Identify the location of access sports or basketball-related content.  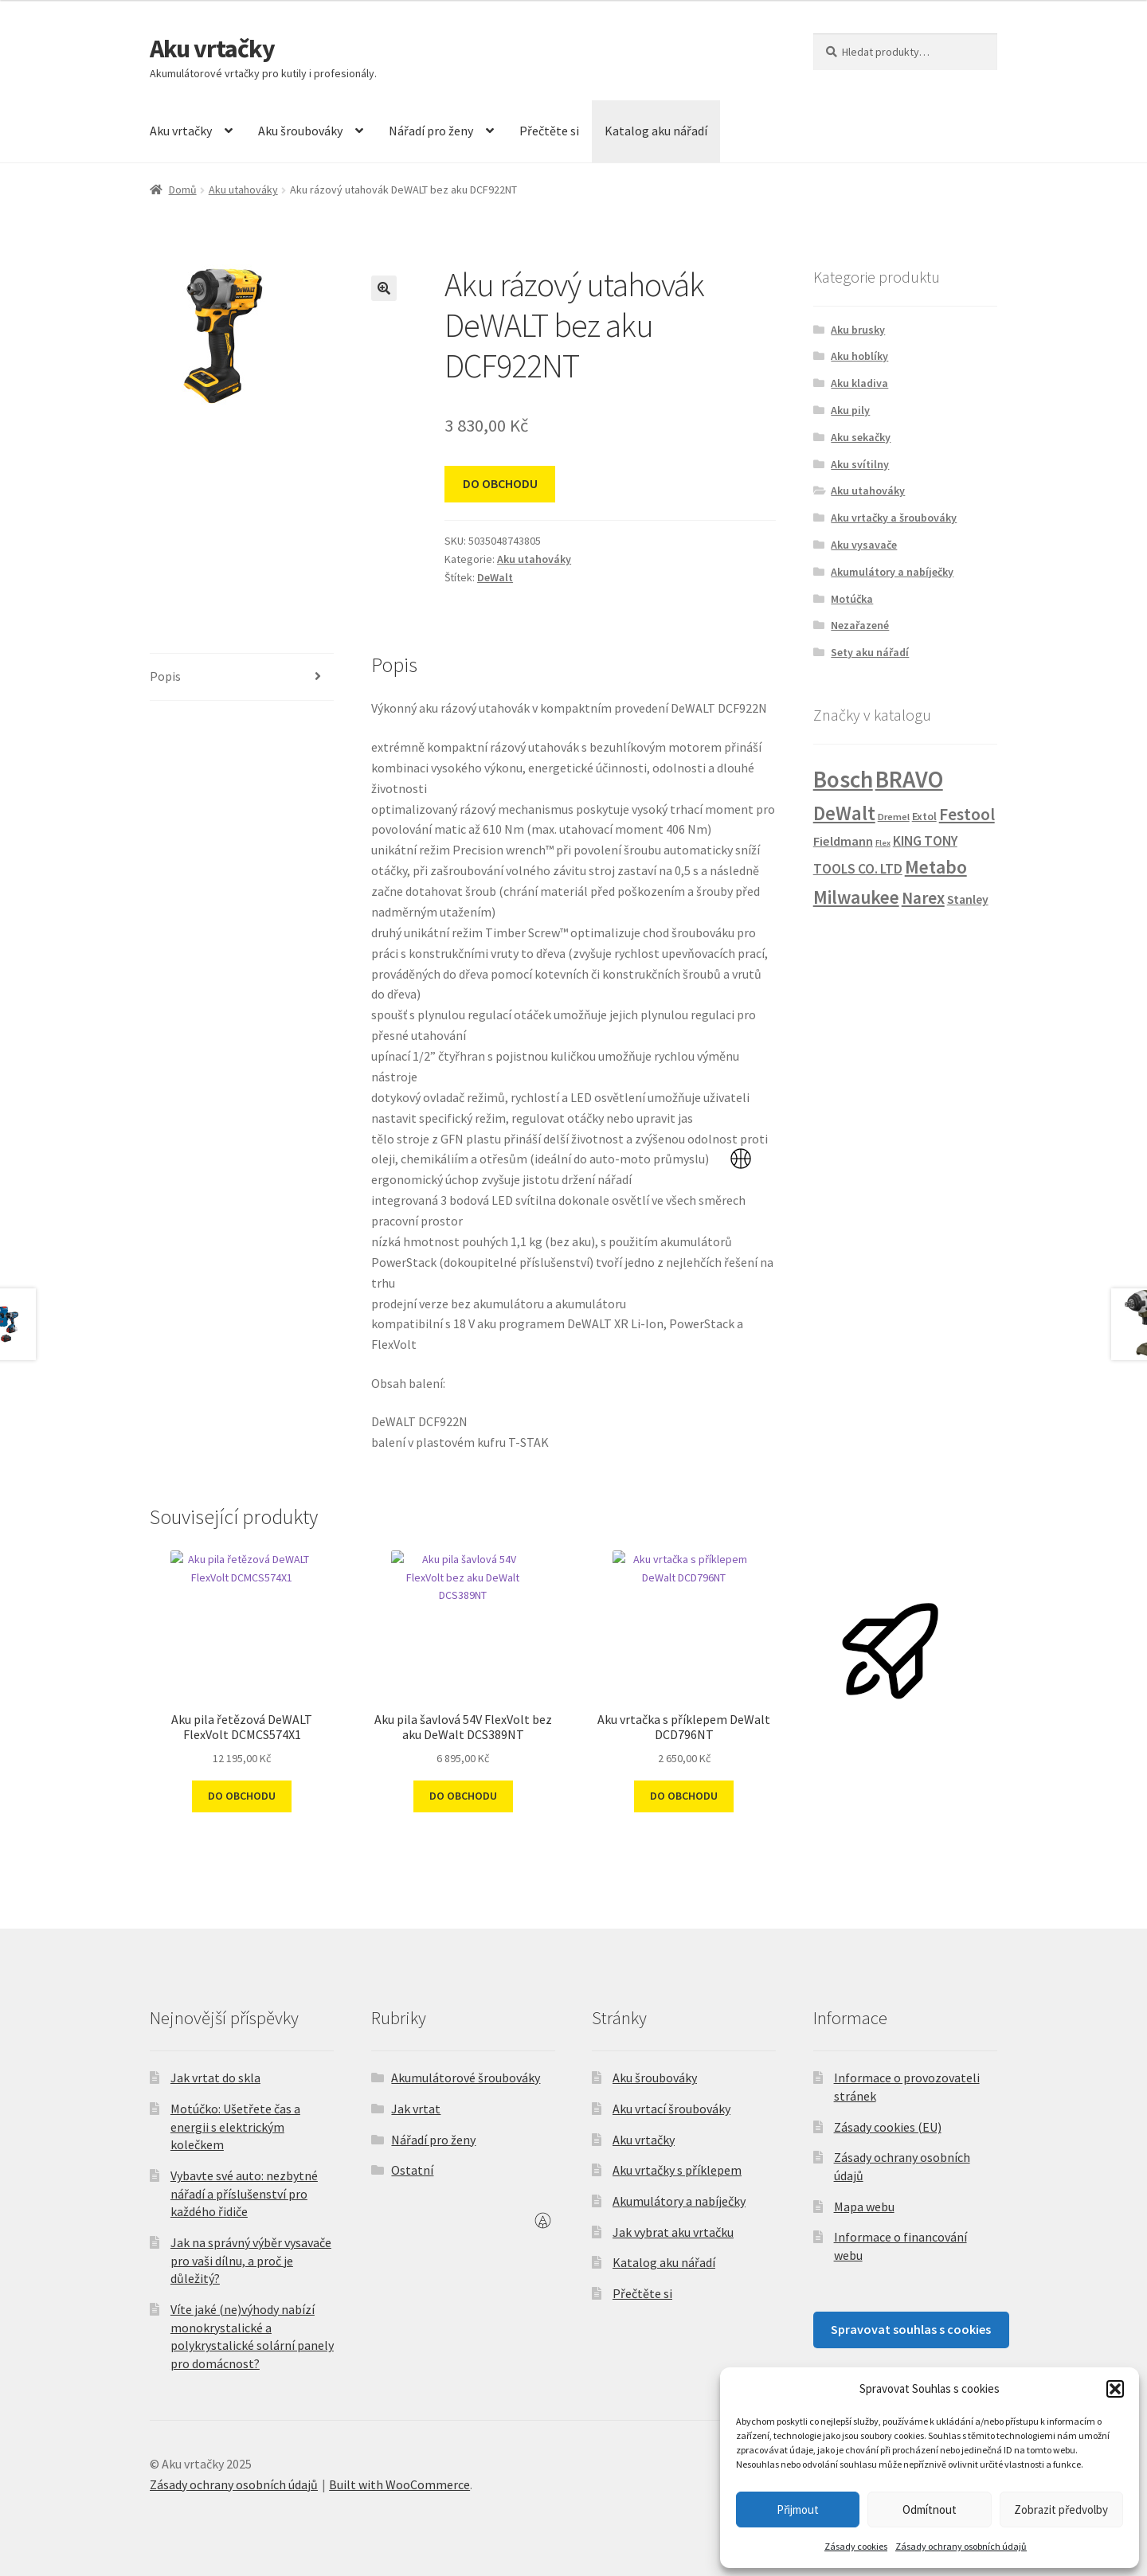
(741, 1159).